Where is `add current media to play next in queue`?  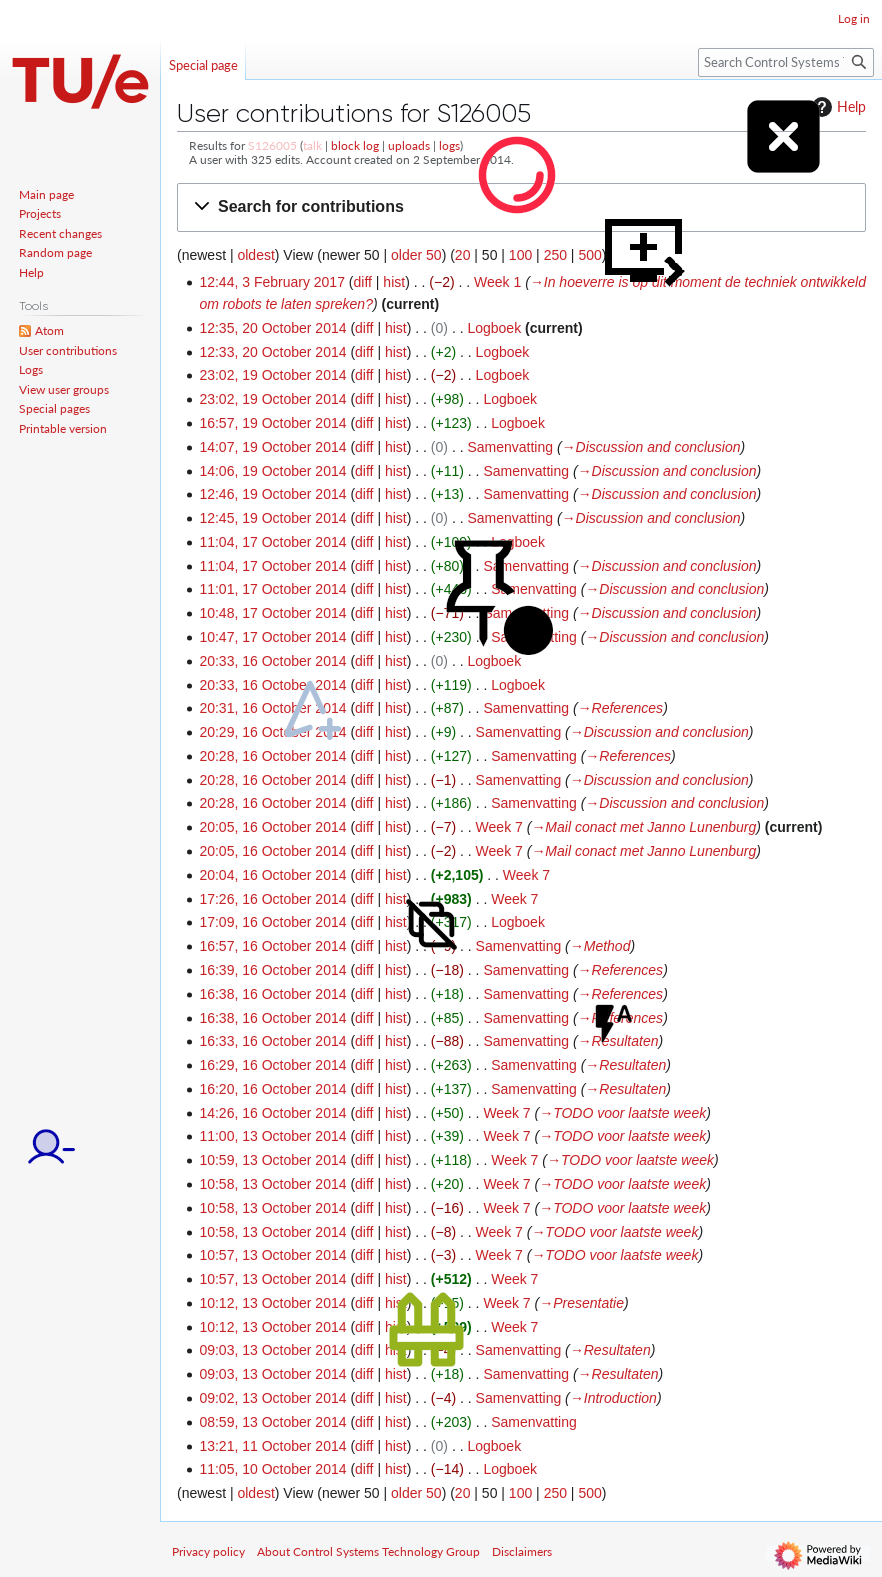
add current media to play next in queue is located at coordinates (643, 250).